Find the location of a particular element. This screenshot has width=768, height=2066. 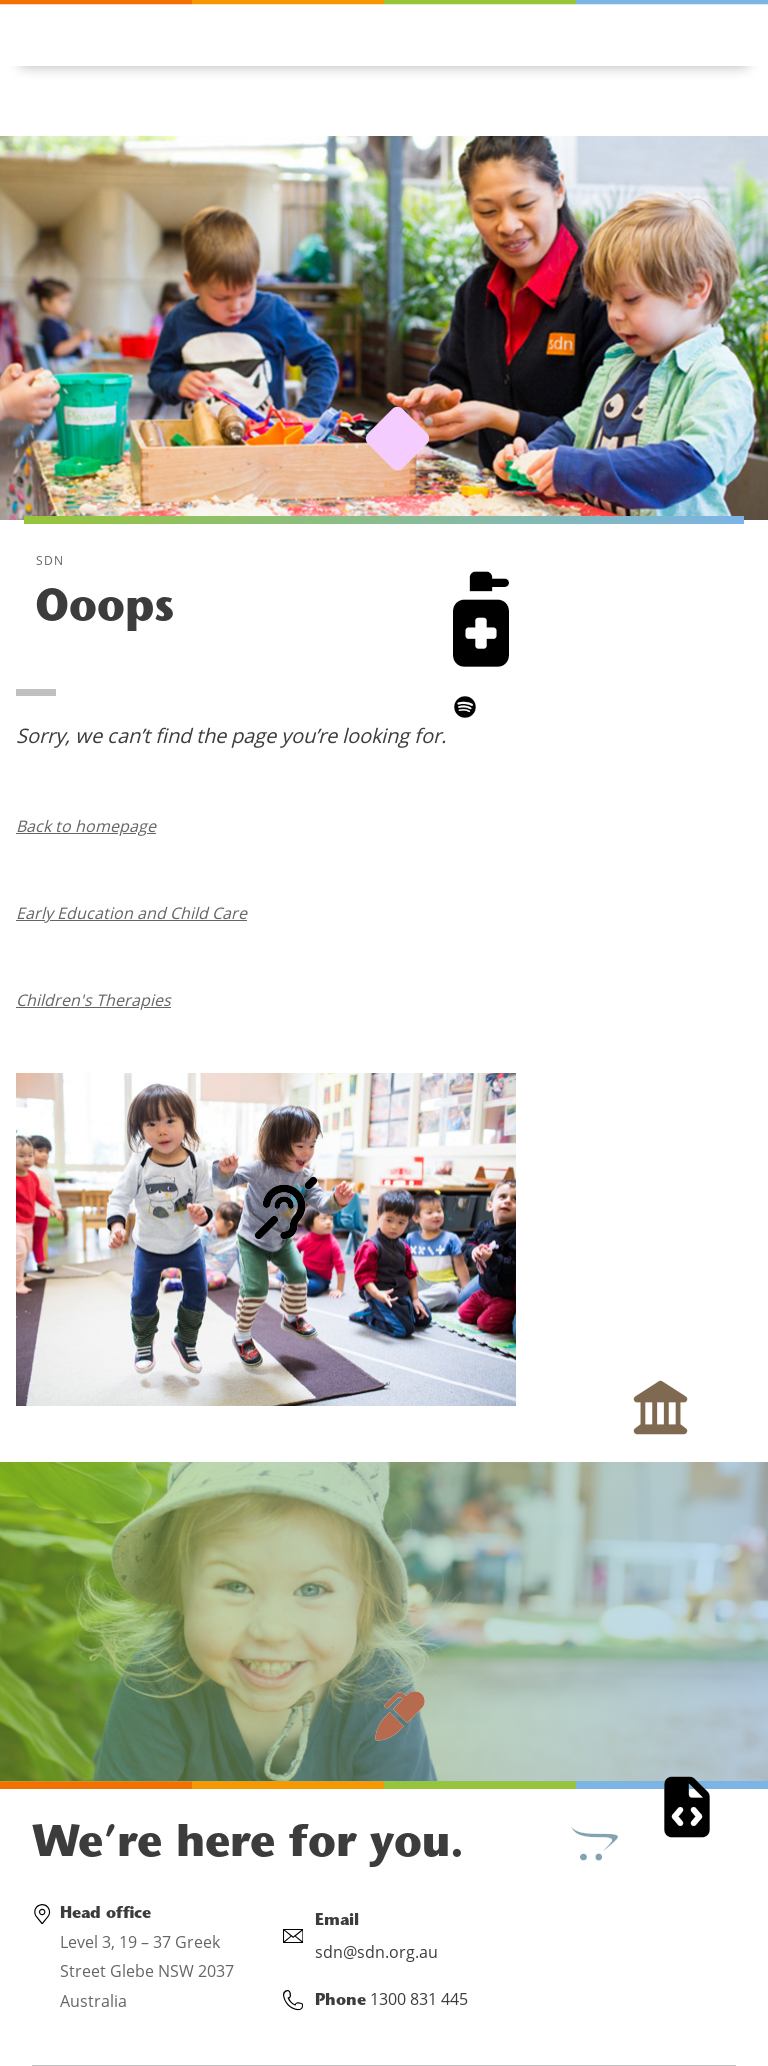

indicates deaf or hard of hearing accessibility option is located at coordinates (286, 1208).